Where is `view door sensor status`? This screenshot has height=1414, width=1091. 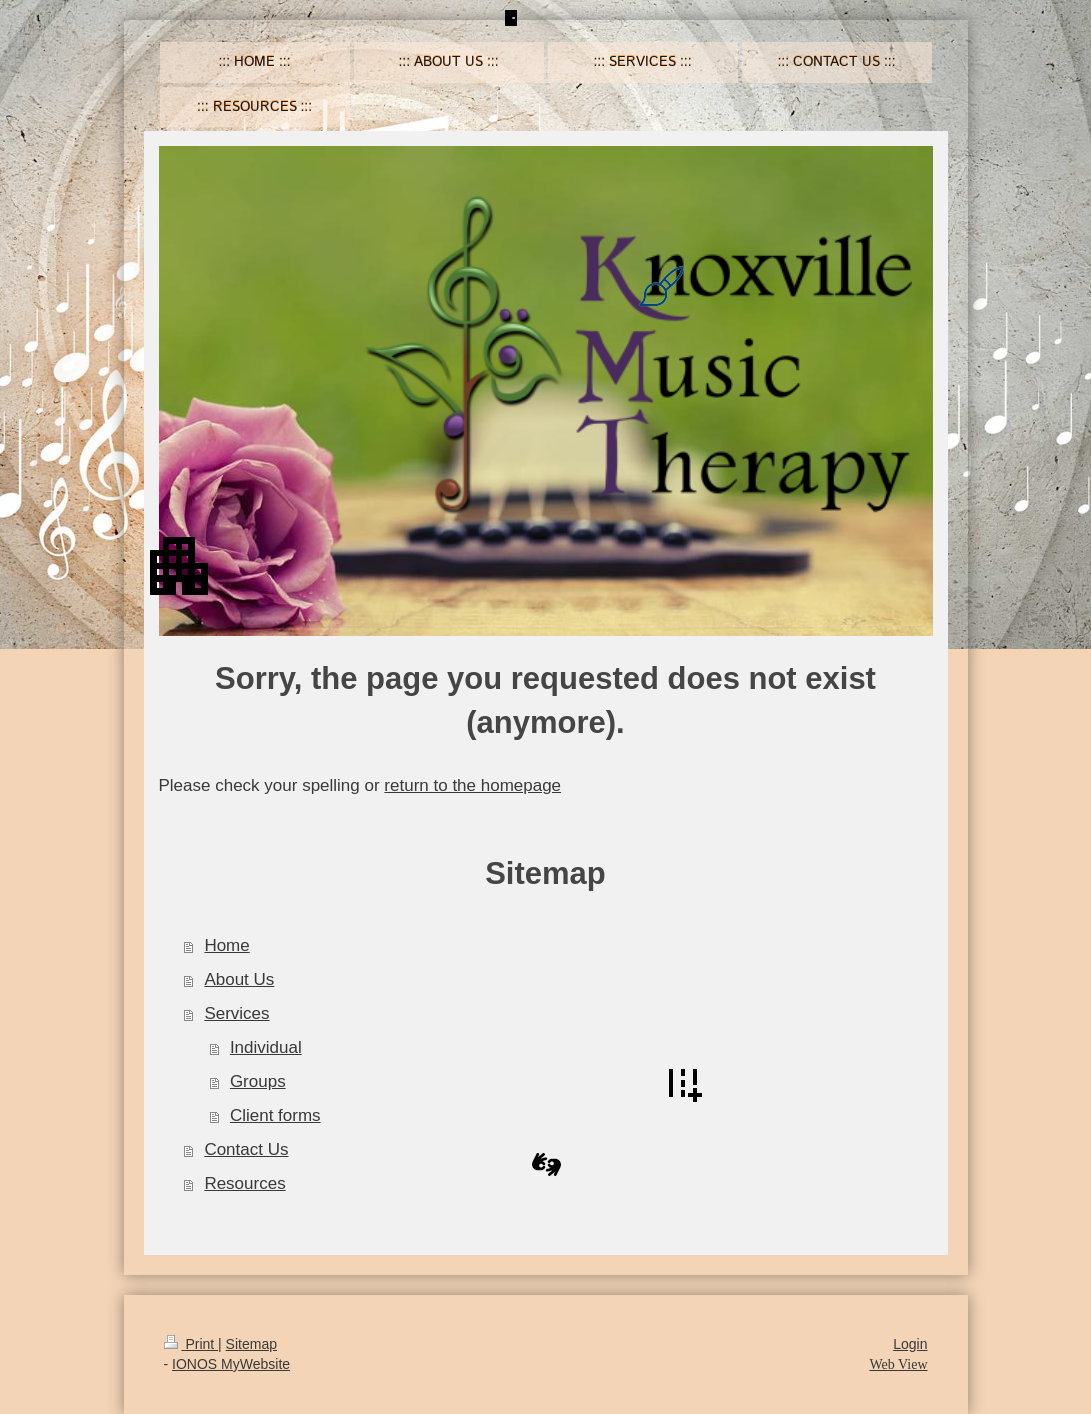
view door sensor status is located at coordinates (511, 18).